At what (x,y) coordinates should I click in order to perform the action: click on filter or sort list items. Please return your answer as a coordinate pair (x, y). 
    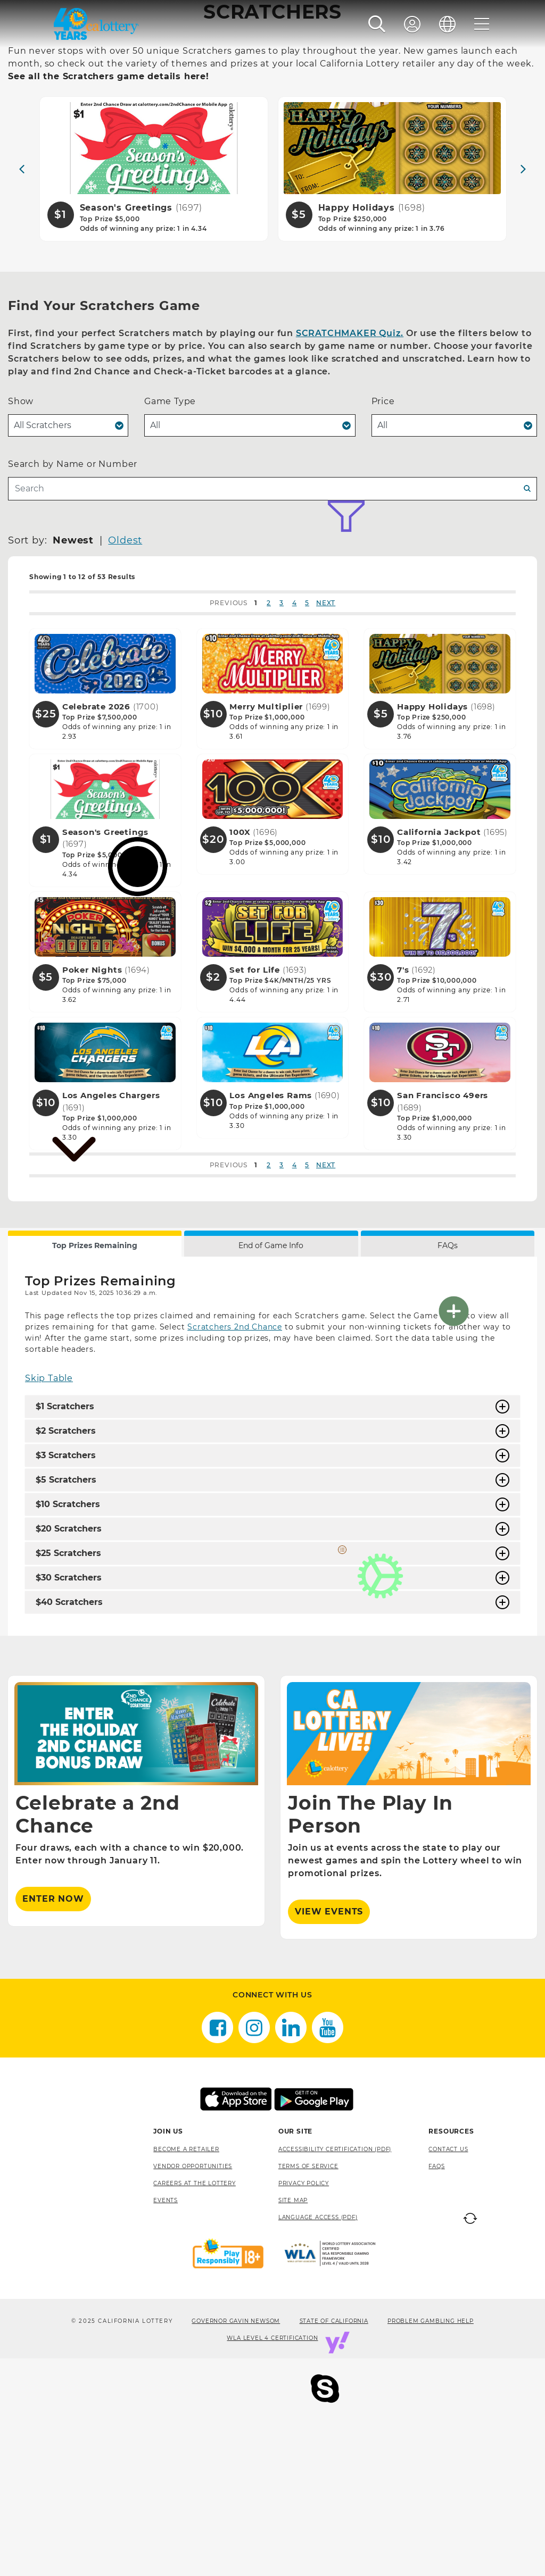
    Looking at the image, I should click on (346, 516).